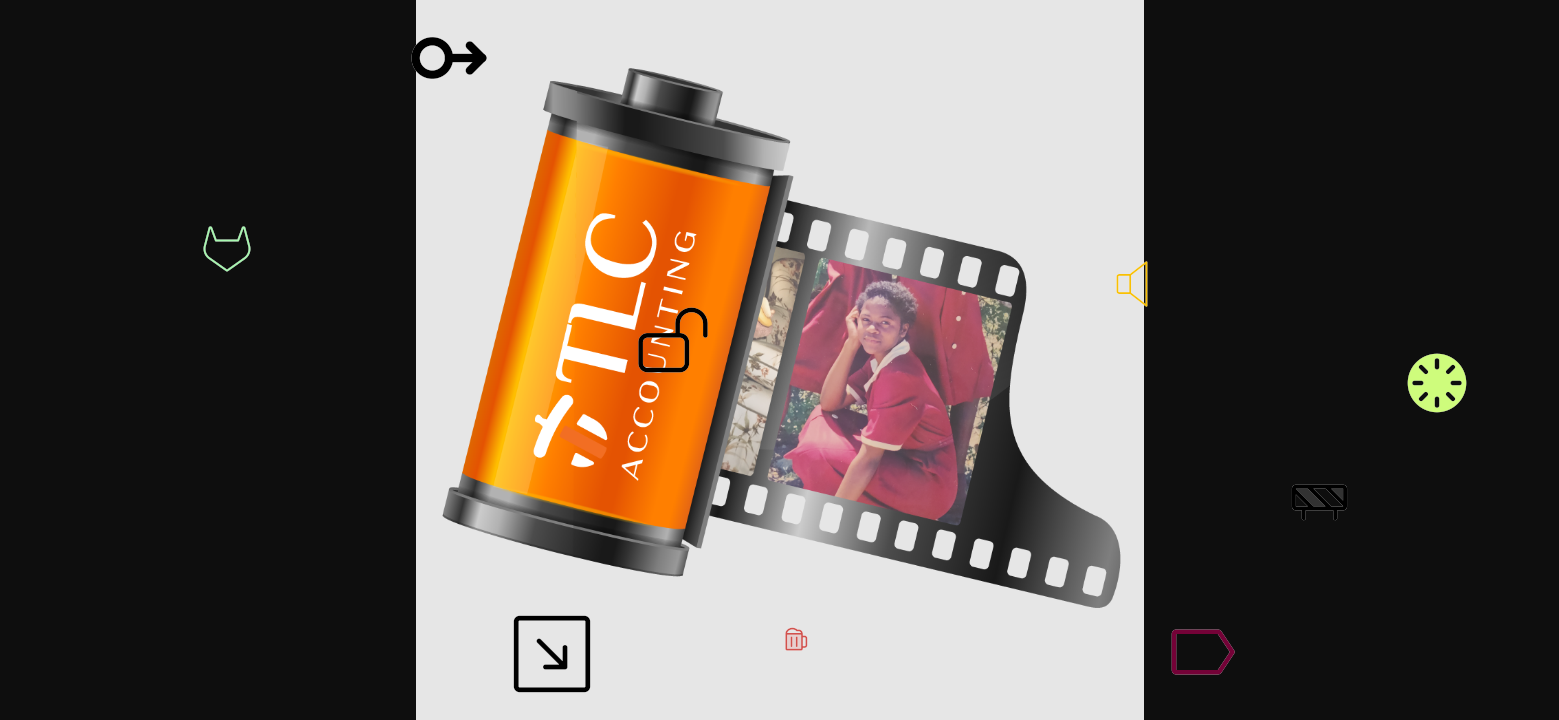 The height and width of the screenshot is (720, 1559). What do you see at coordinates (795, 640) in the screenshot?
I see `view nearby bars or breweries` at bounding box center [795, 640].